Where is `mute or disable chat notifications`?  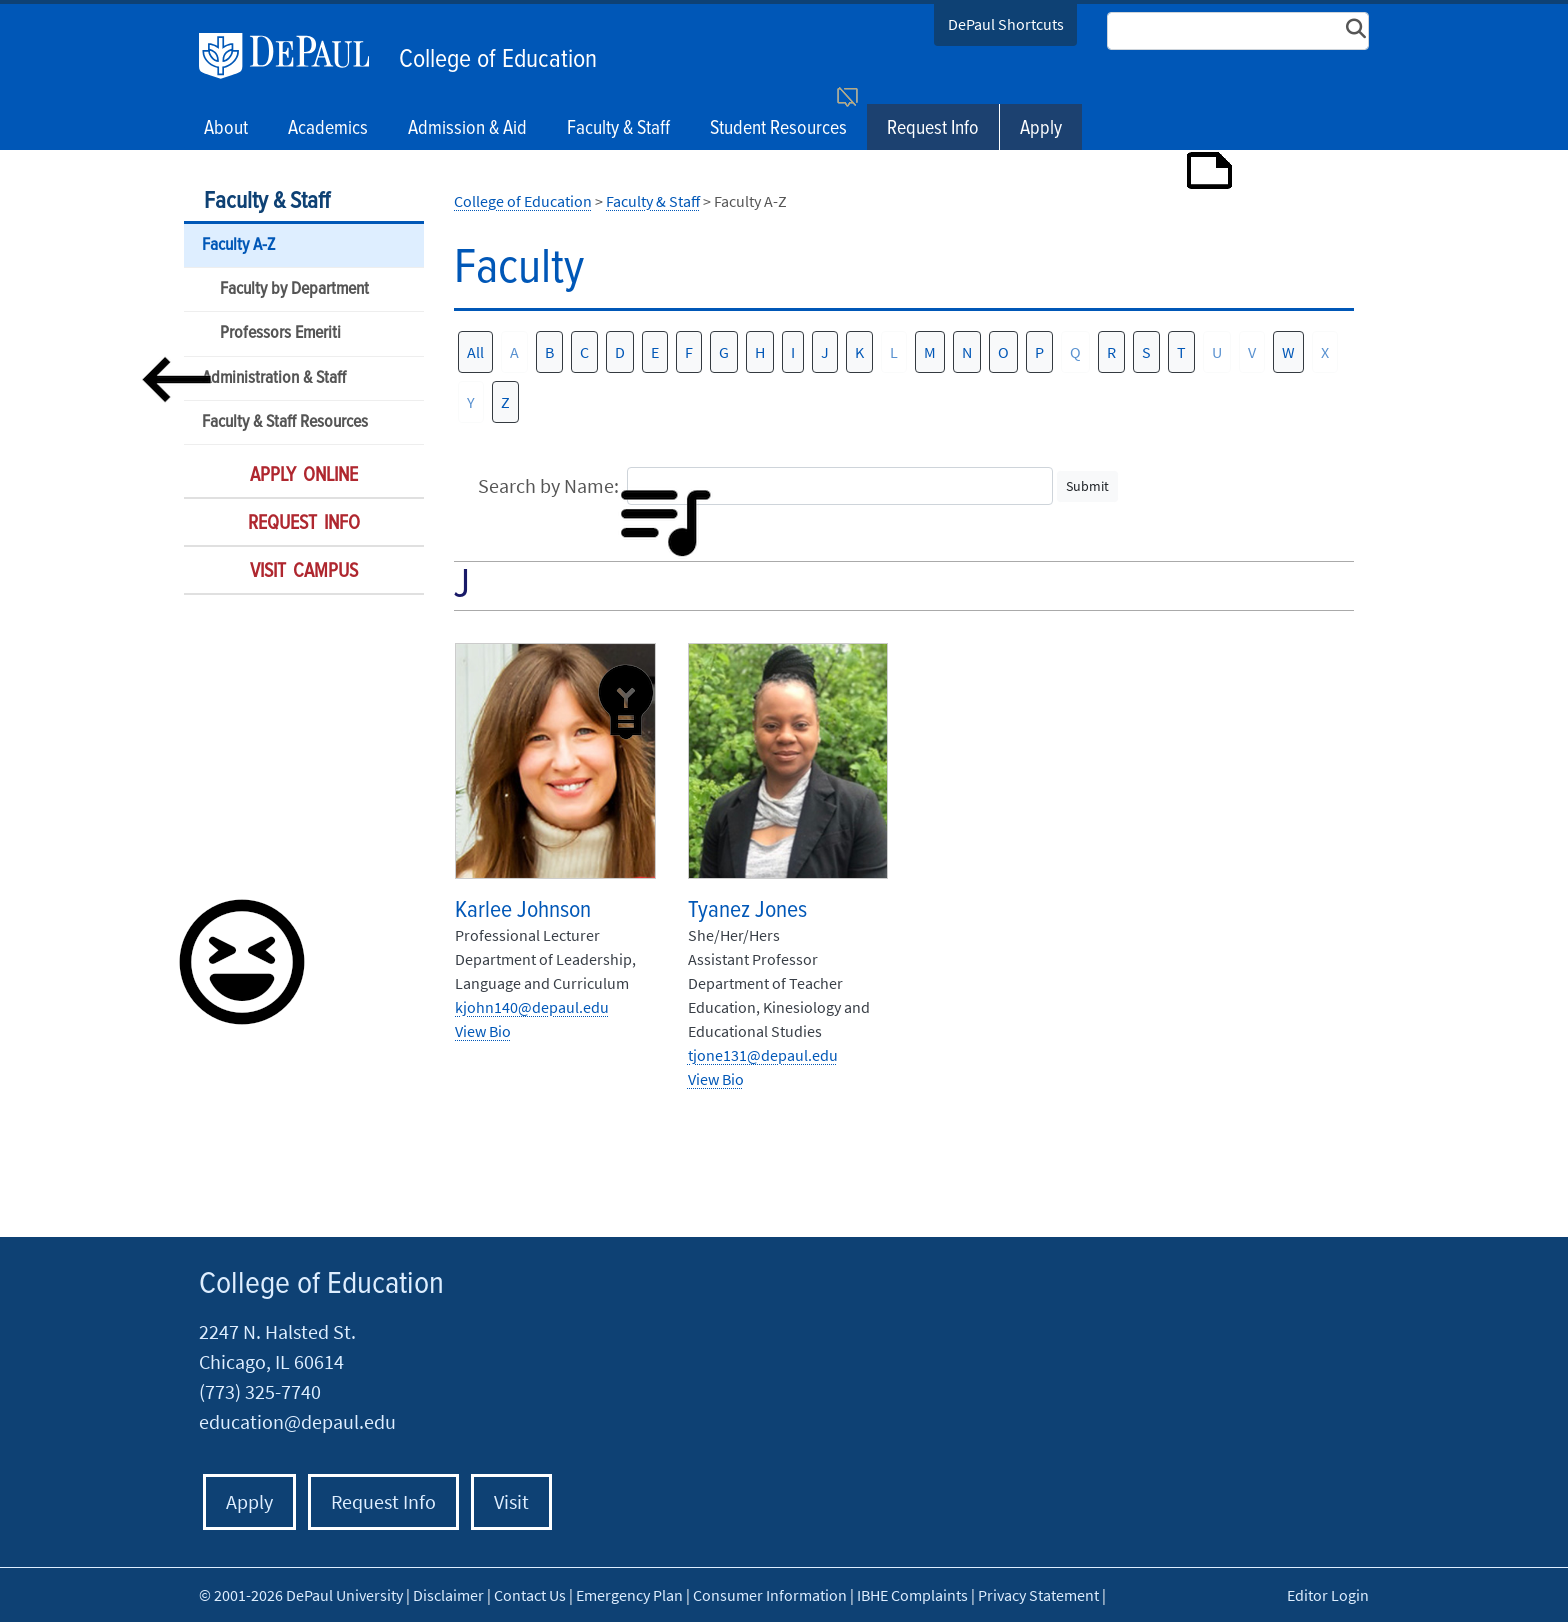
mute or disable chat notifications is located at coordinates (847, 96).